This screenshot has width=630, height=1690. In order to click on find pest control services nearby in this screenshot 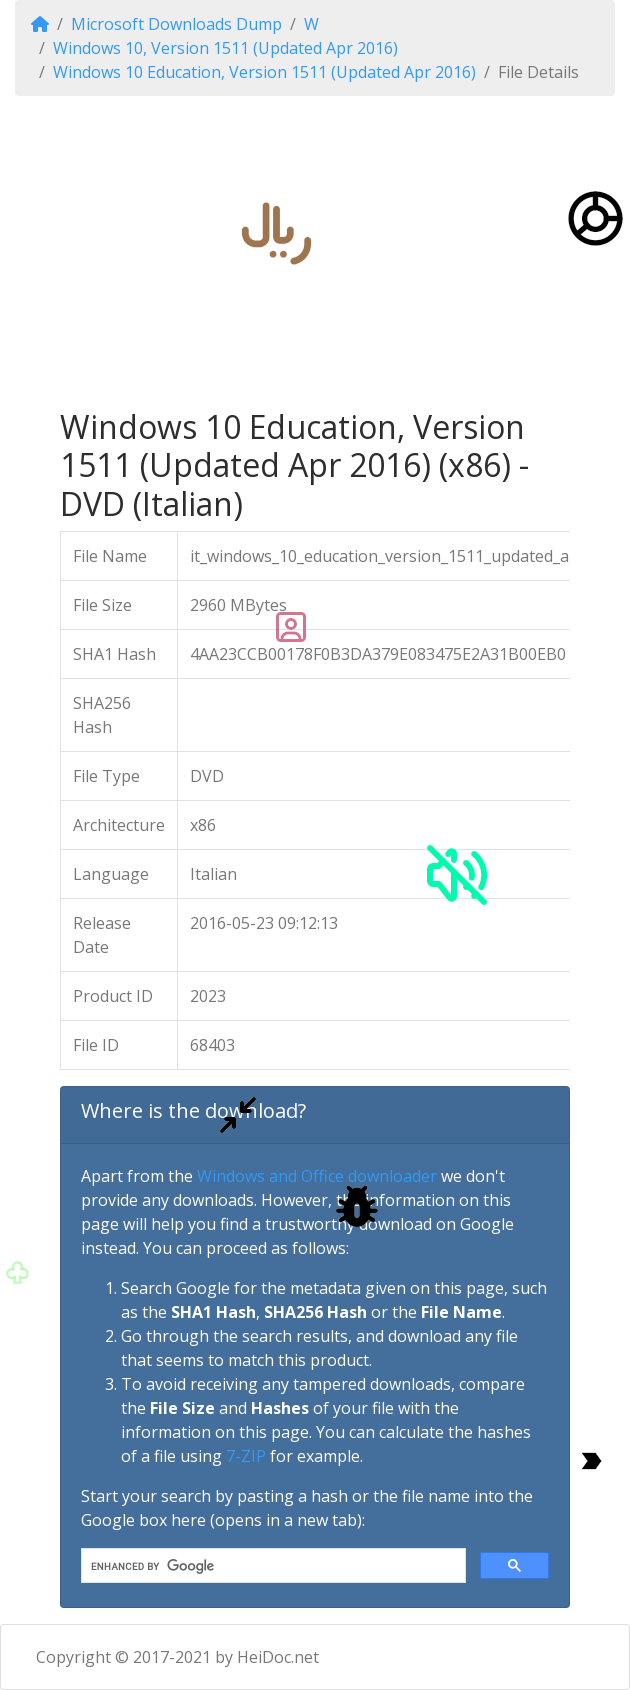, I will do `click(357, 1206)`.